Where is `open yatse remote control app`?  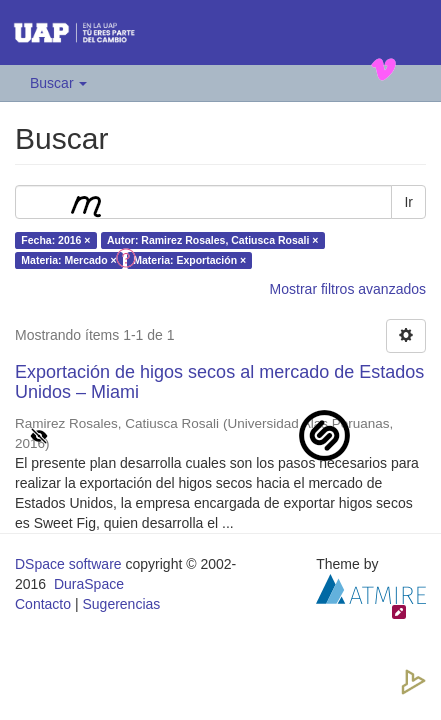 open yatse remote control app is located at coordinates (413, 682).